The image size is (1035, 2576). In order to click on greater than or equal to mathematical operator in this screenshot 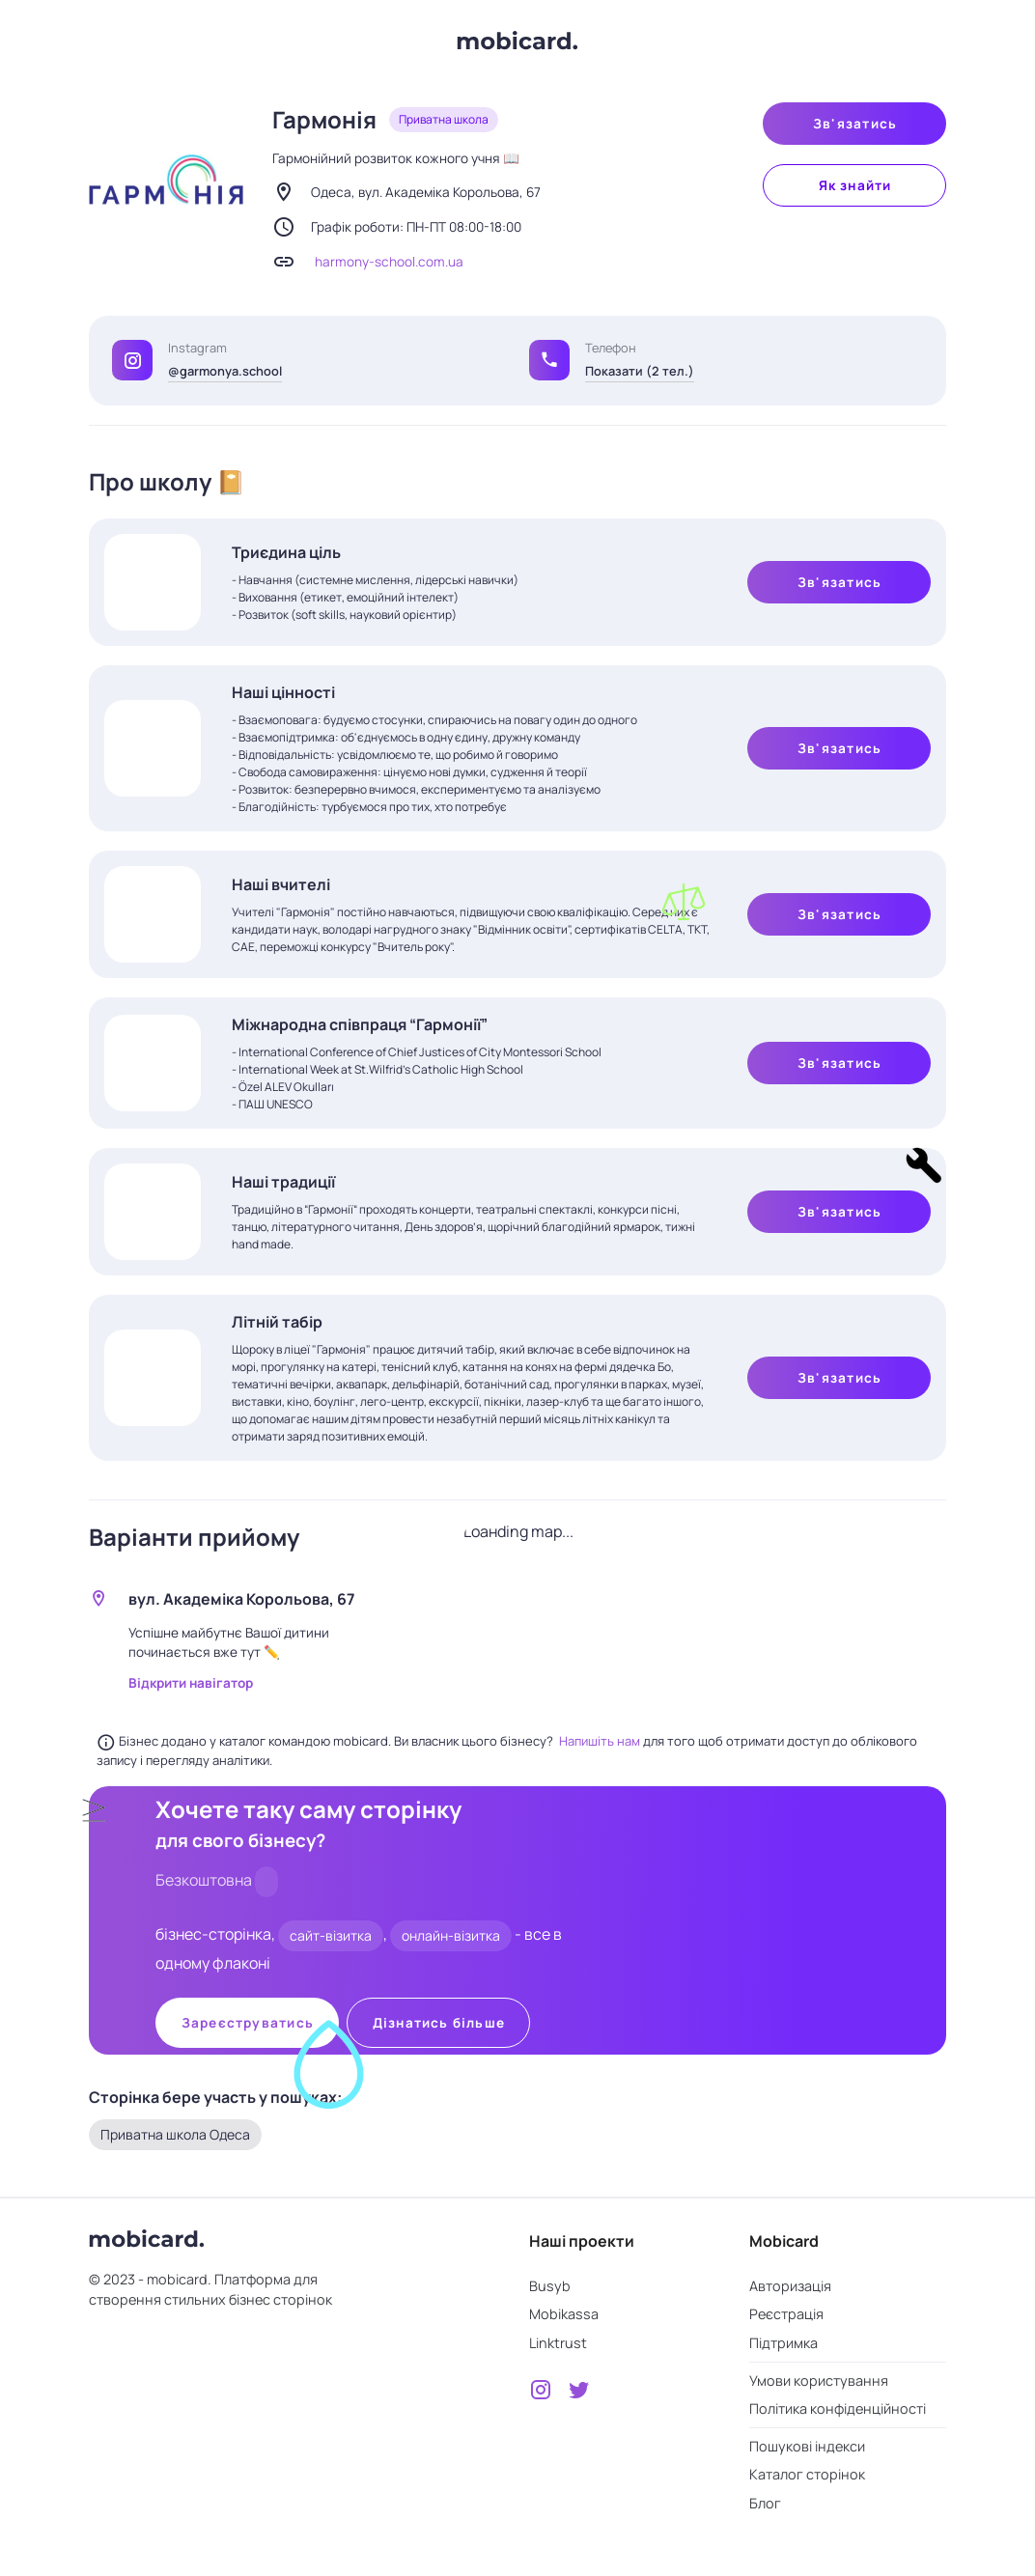, I will do `click(93, 1810)`.